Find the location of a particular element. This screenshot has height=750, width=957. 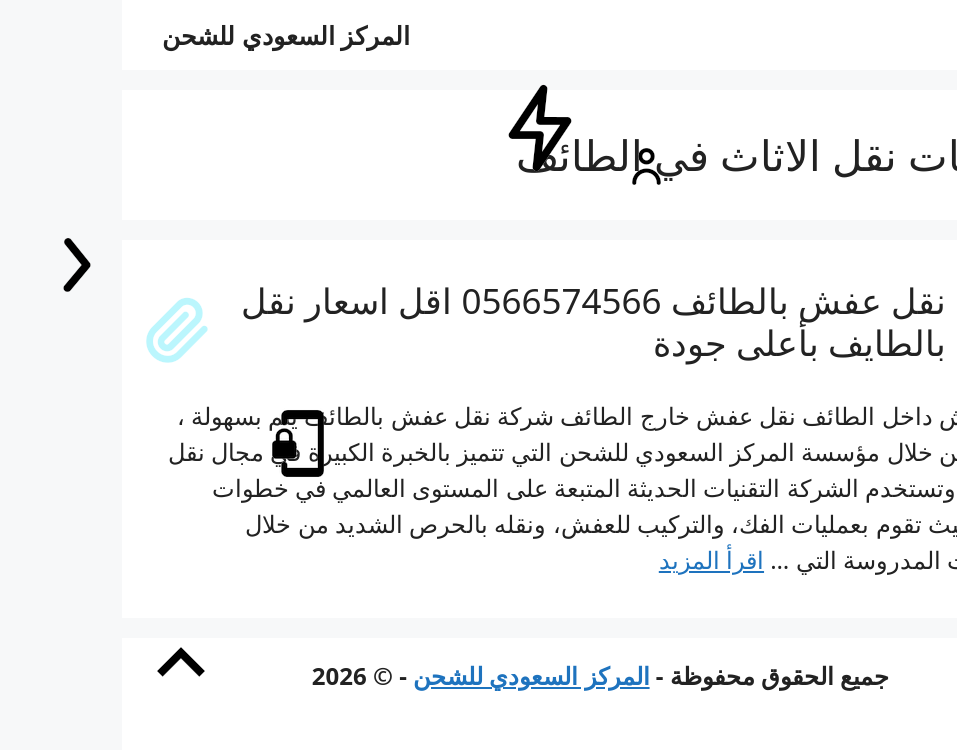

toggle flash on camera is located at coordinates (540, 128).